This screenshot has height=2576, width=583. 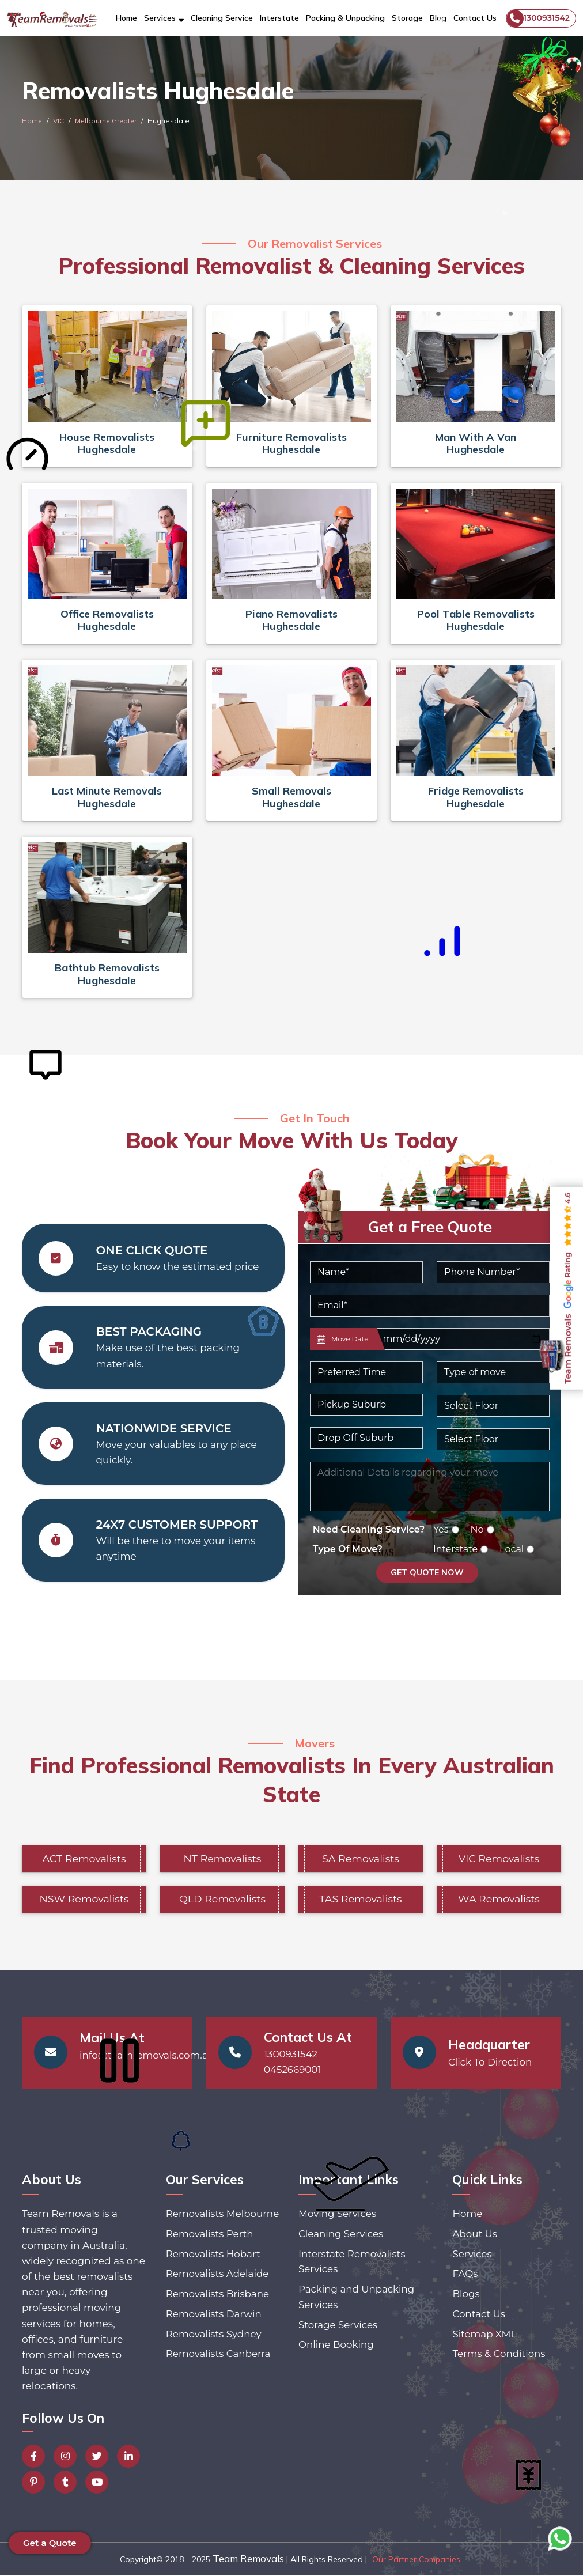 What do you see at coordinates (457, 929) in the screenshot?
I see `indicates medium signal strength` at bounding box center [457, 929].